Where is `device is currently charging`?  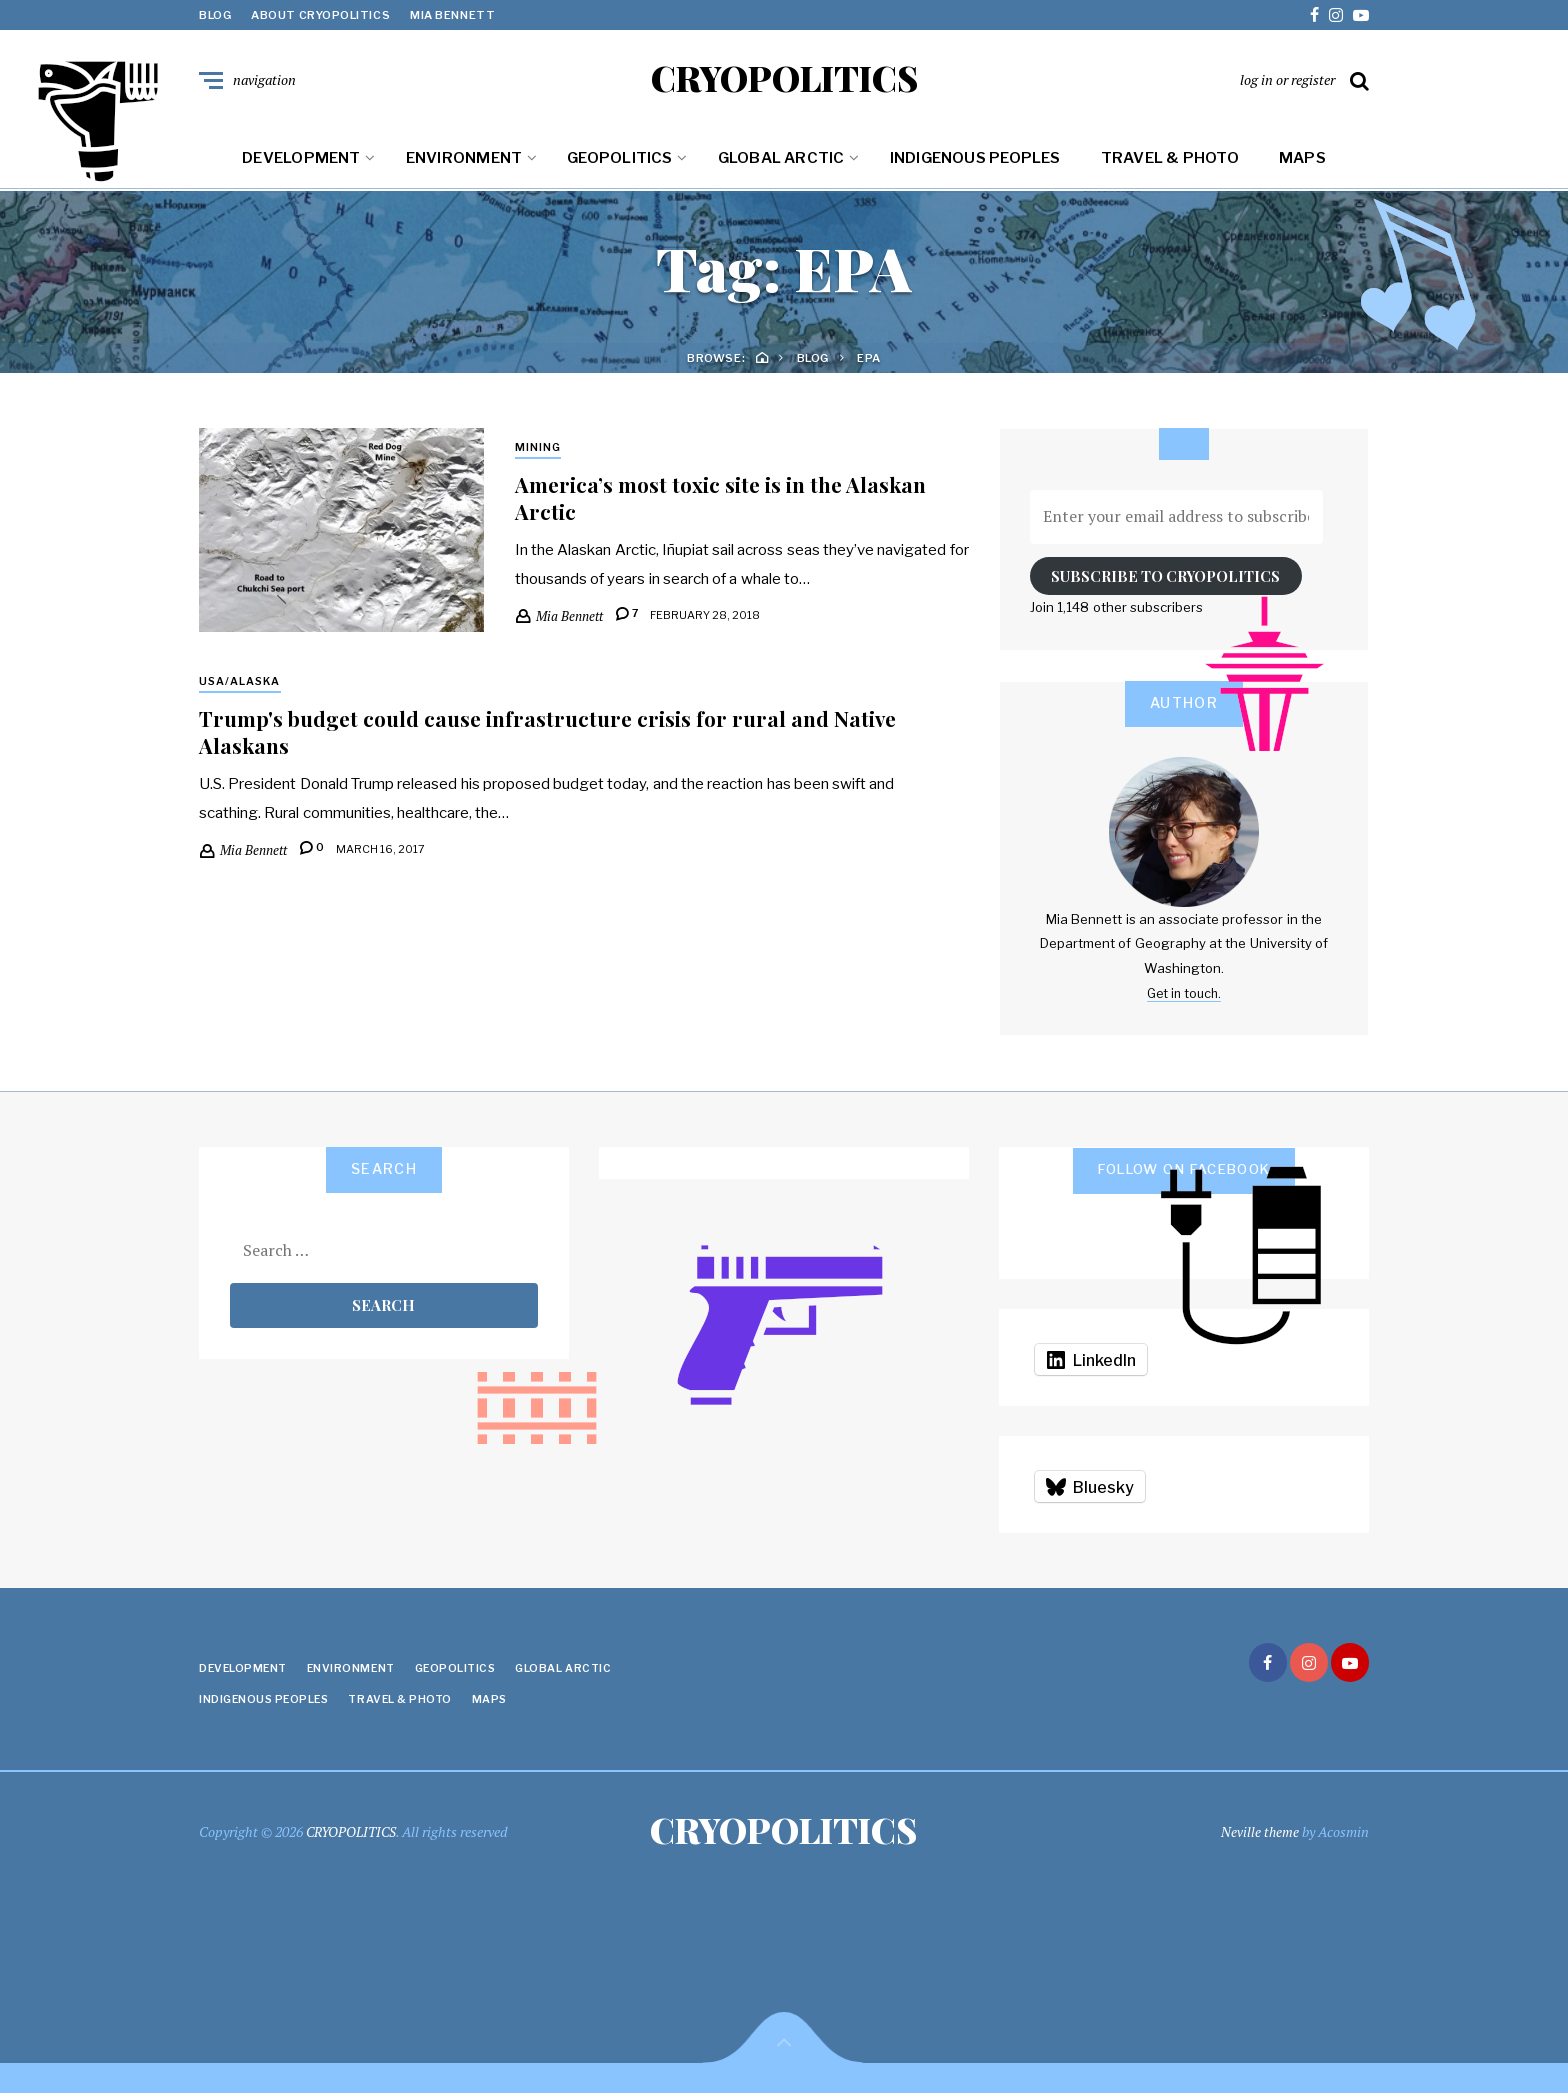 device is currently charging is located at coordinates (1244, 1257).